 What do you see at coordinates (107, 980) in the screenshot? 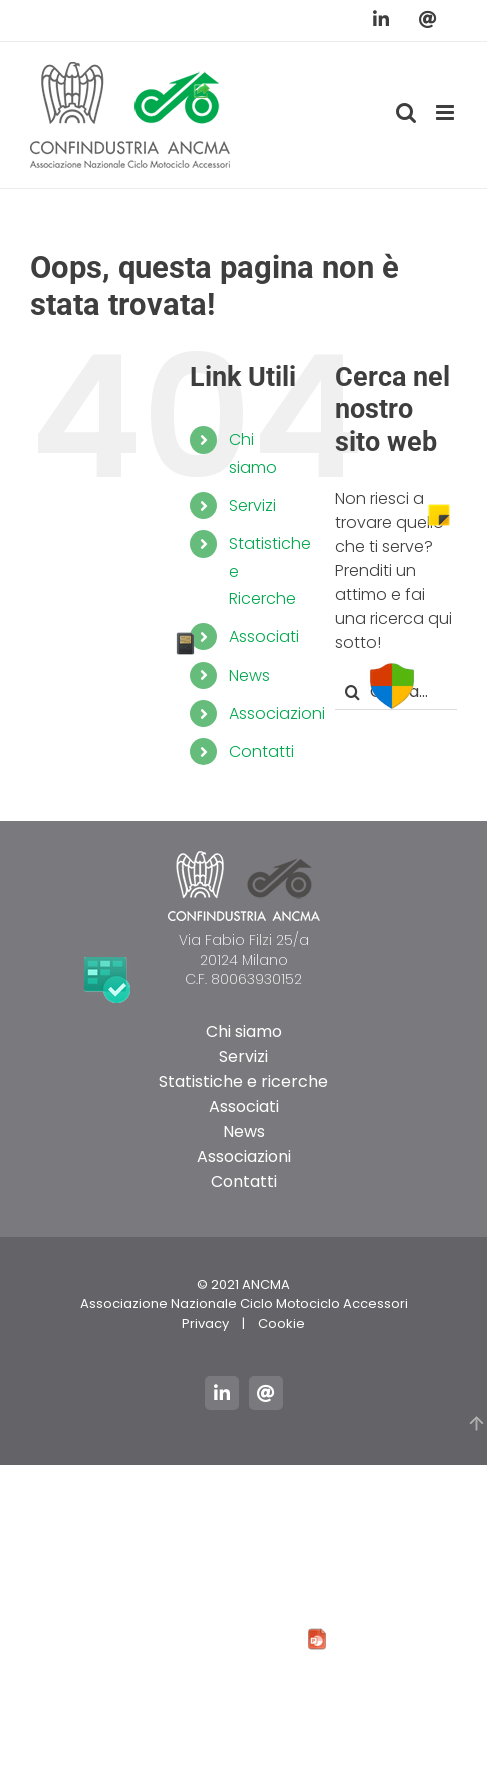
I see `open the boards app` at bounding box center [107, 980].